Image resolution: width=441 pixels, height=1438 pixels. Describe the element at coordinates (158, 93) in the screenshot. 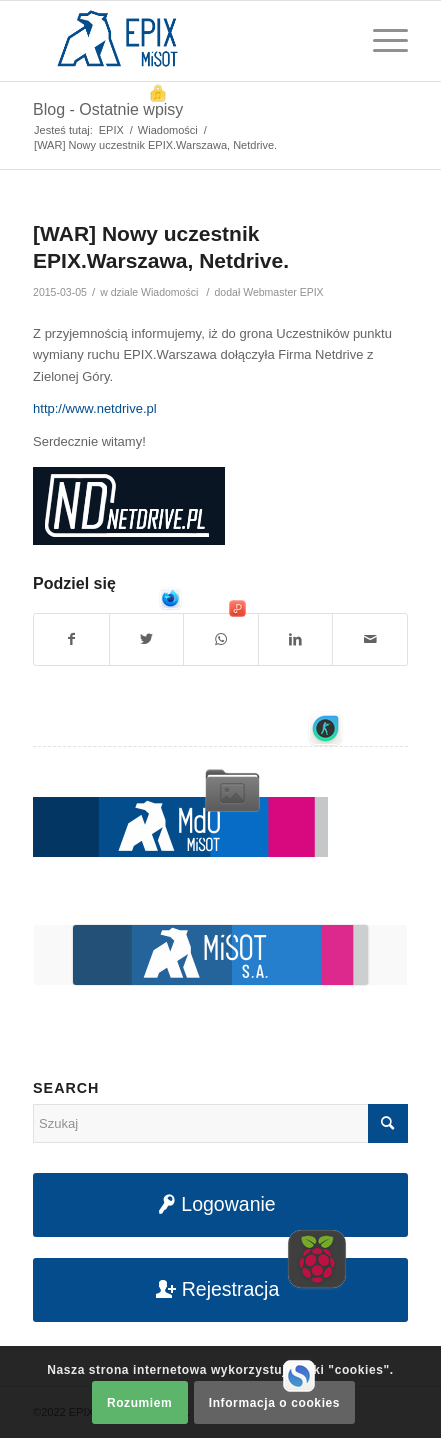

I see `open EarTag music tagging application` at that location.